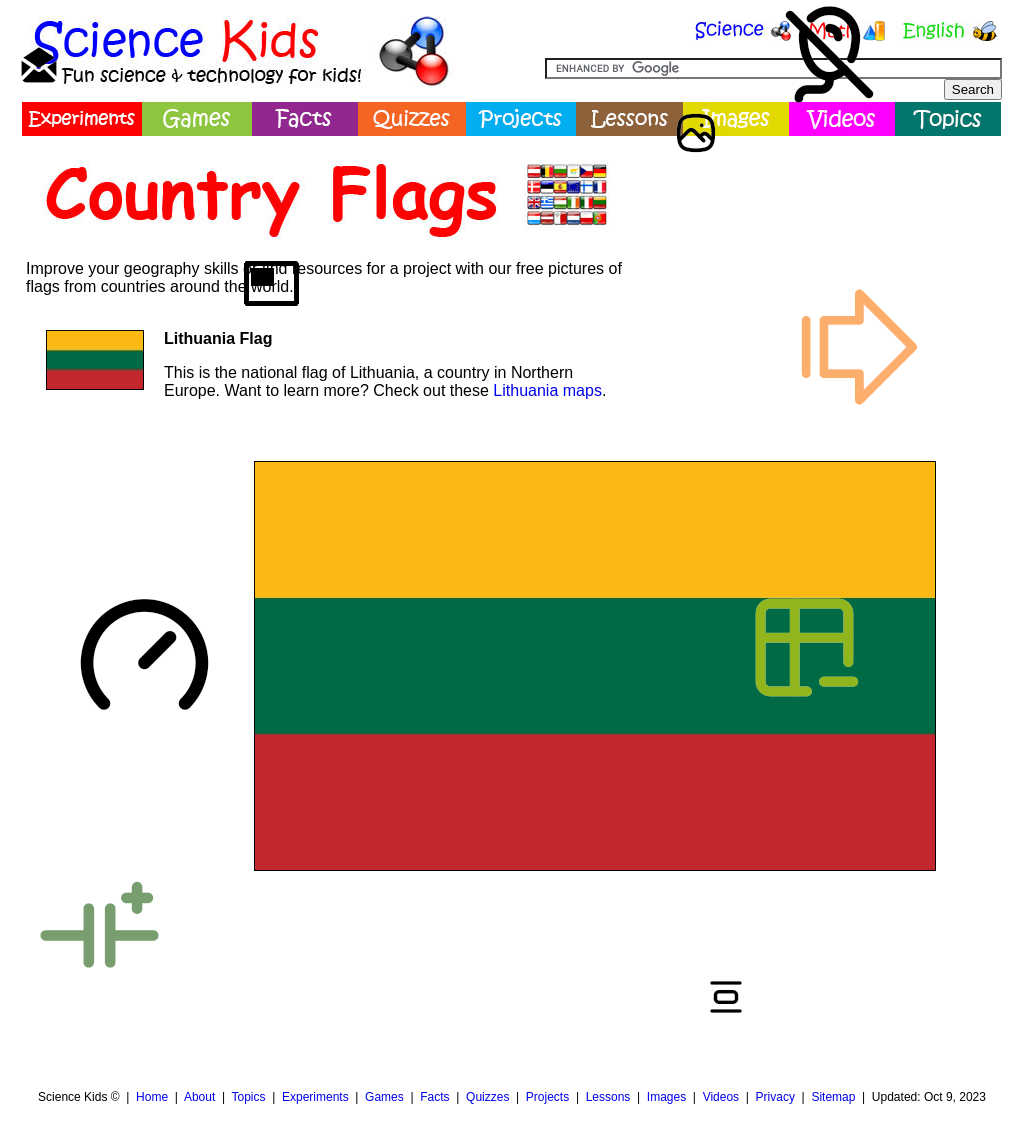  I want to click on an opened or read email message, so click(39, 65).